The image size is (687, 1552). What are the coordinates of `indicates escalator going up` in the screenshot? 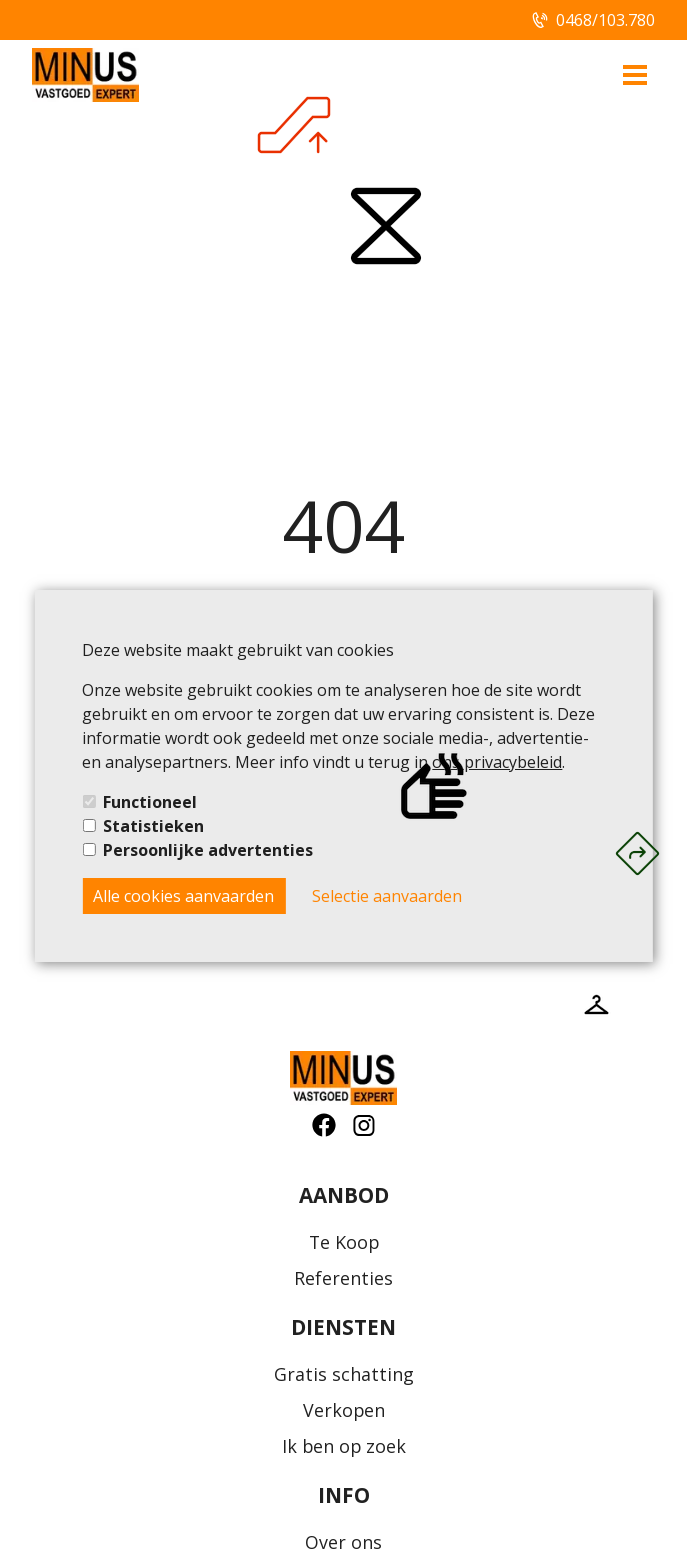 It's located at (294, 125).